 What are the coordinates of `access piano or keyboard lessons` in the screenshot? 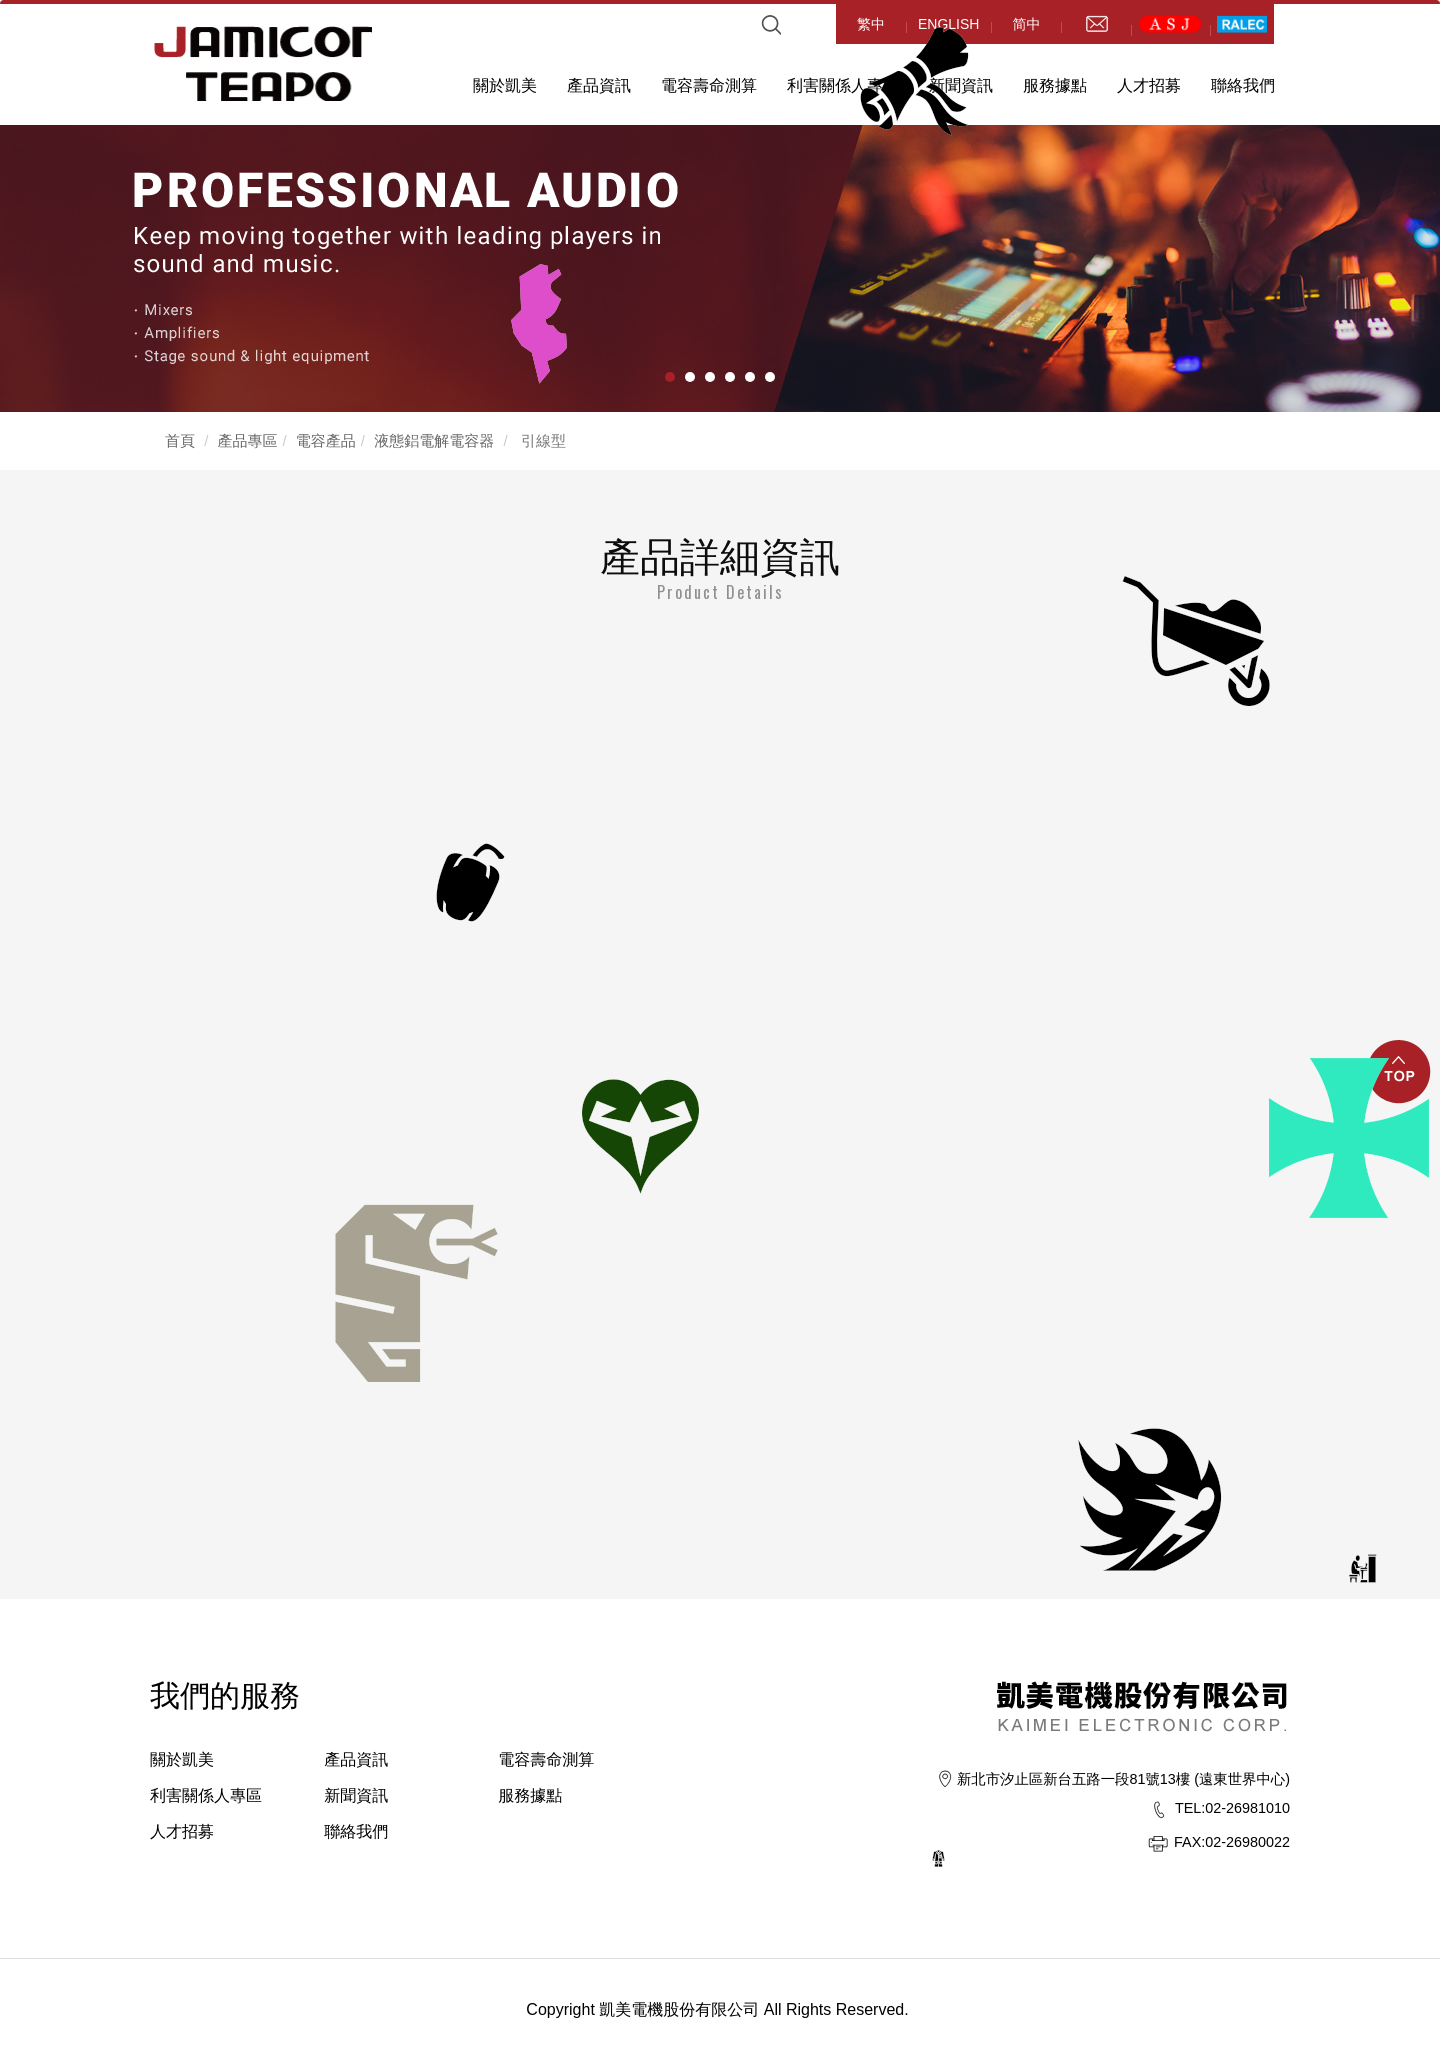 It's located at (1363, 1568).